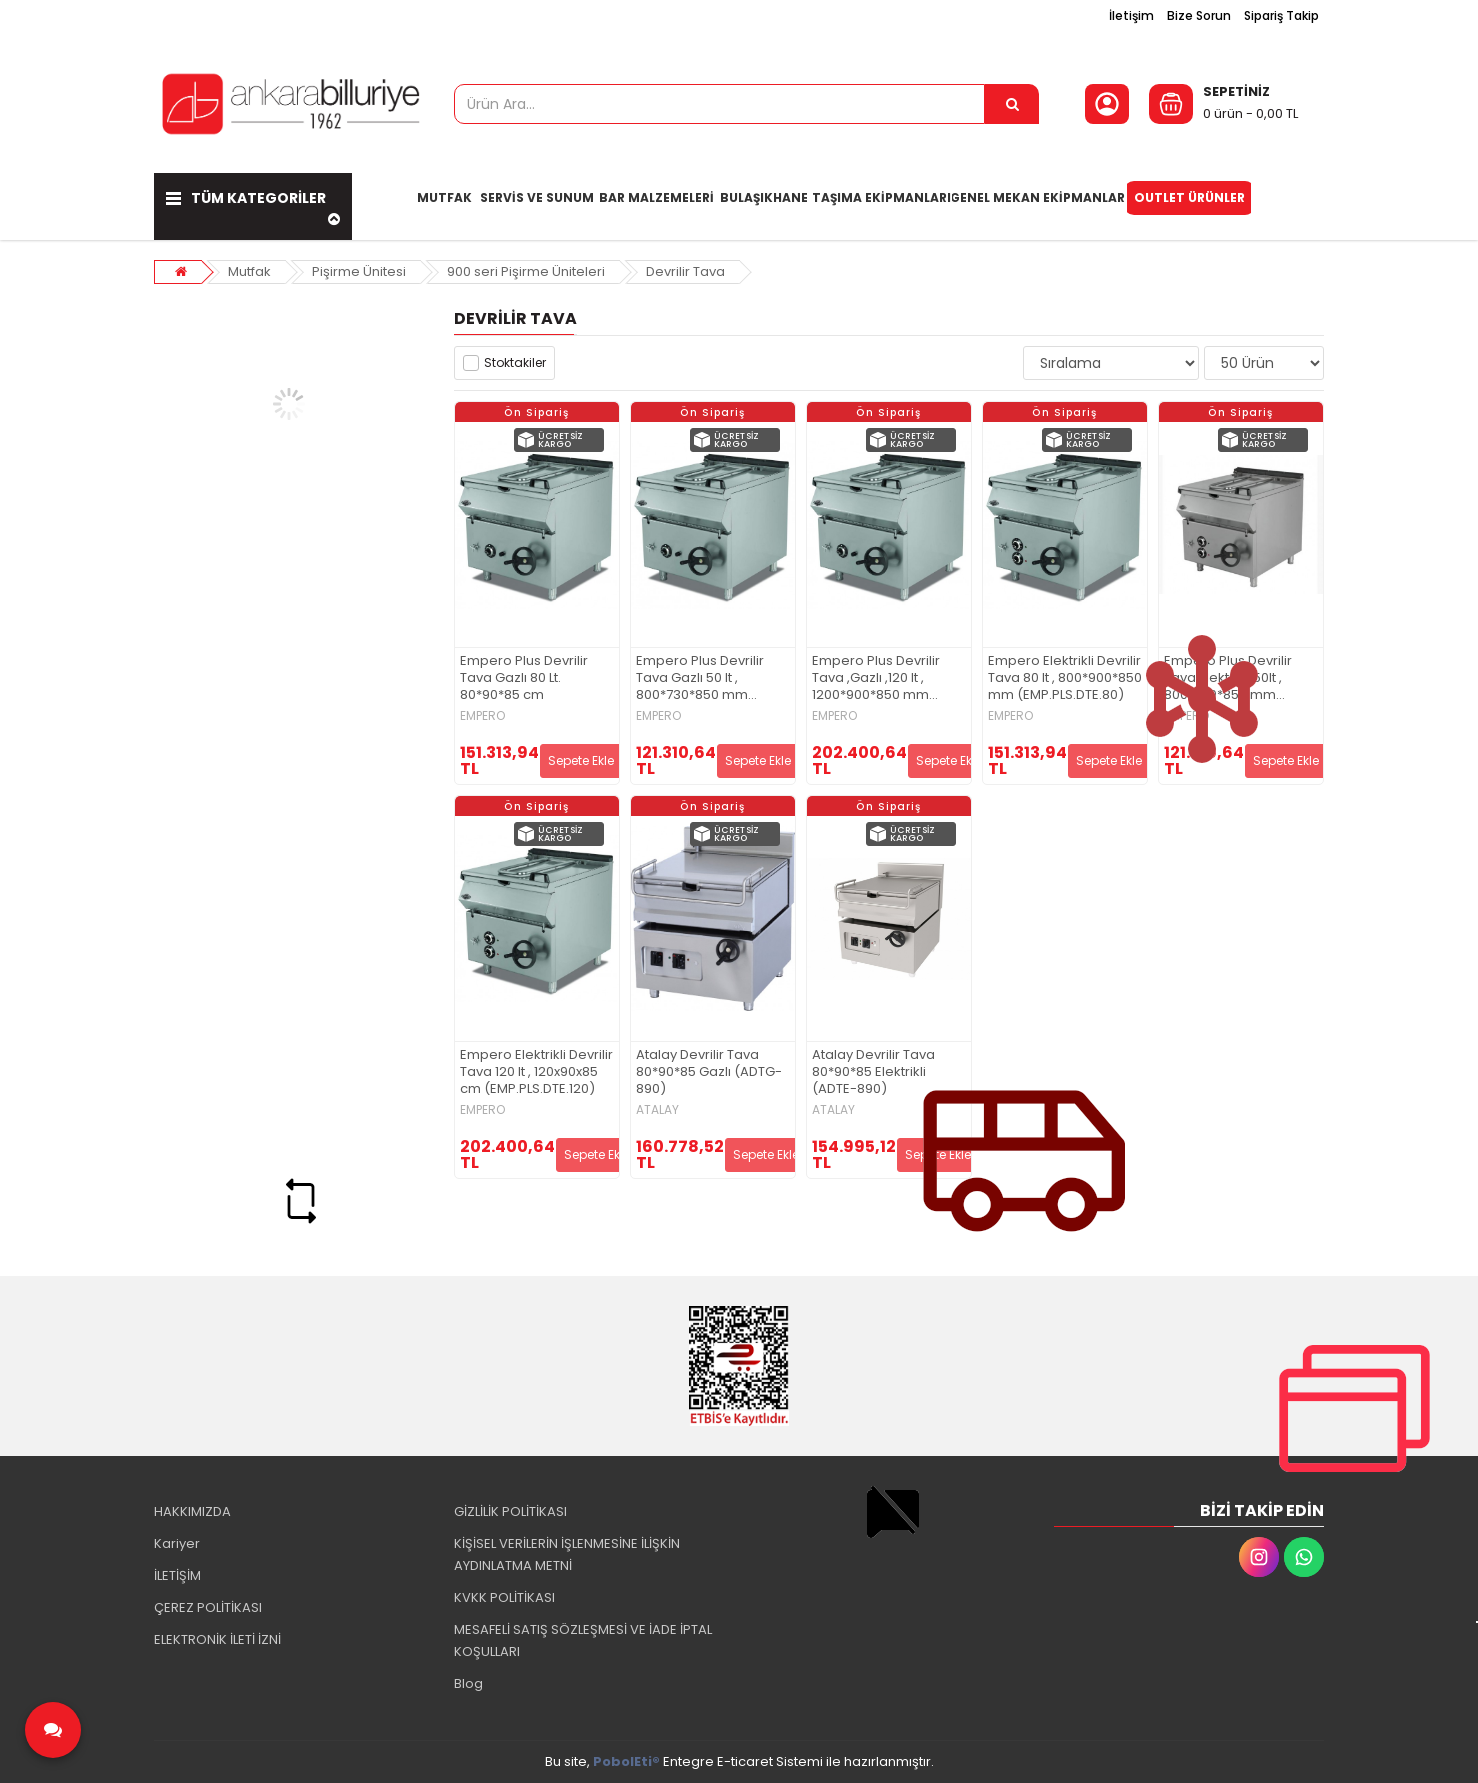  Describe the element at coordinates (1017, 1157) in the screenshot. I see `track delivery or shipping status` at that location.